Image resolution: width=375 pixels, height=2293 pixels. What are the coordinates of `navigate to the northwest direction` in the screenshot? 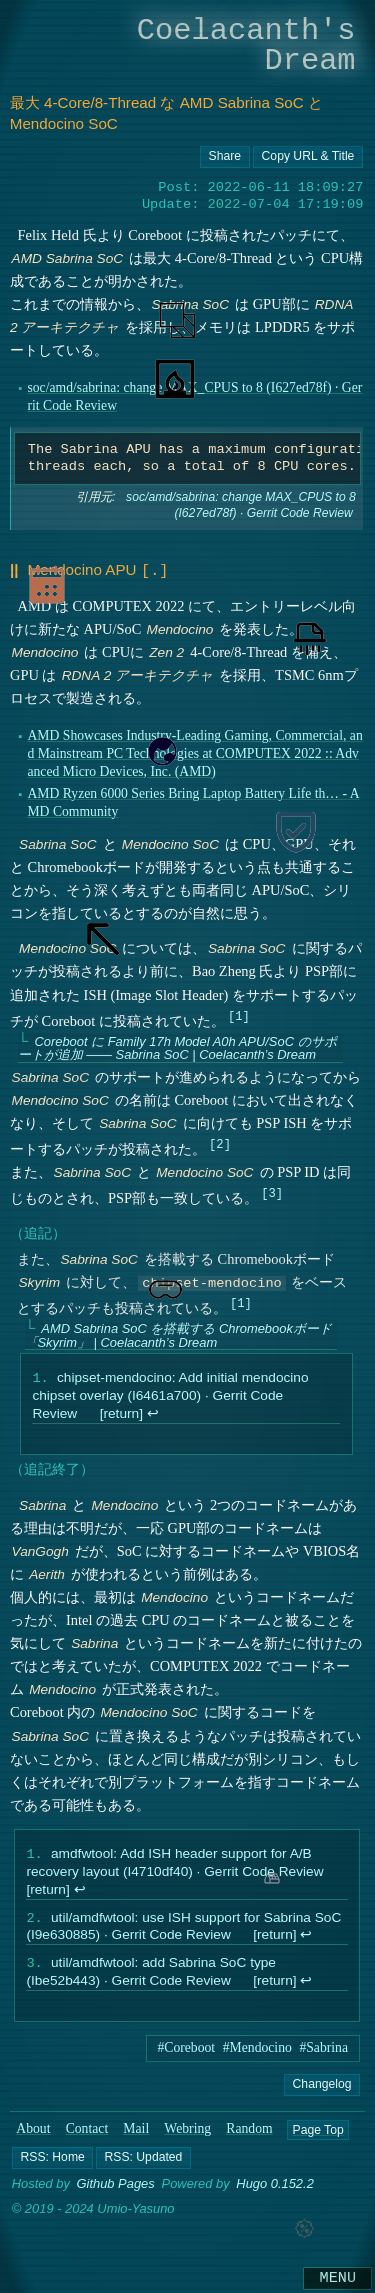 It's located at (102, 938).